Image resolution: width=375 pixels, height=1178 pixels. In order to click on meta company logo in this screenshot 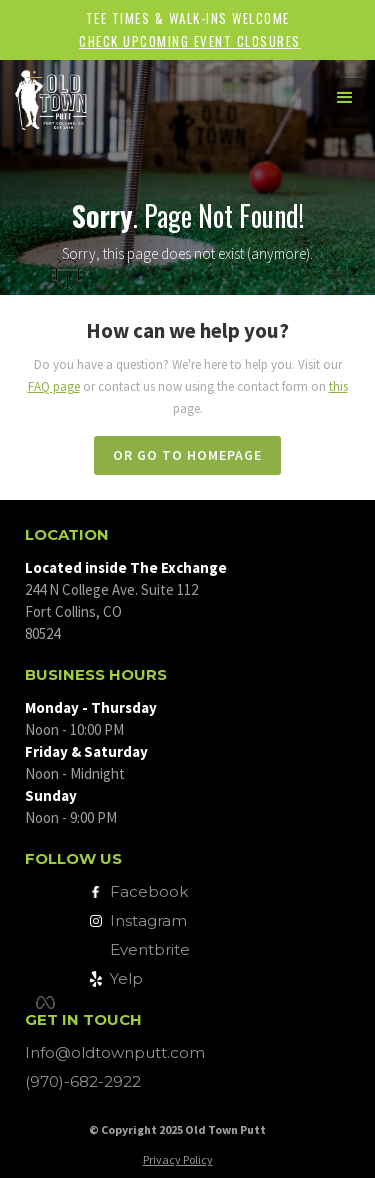, I will do `click(45, 1002)`.